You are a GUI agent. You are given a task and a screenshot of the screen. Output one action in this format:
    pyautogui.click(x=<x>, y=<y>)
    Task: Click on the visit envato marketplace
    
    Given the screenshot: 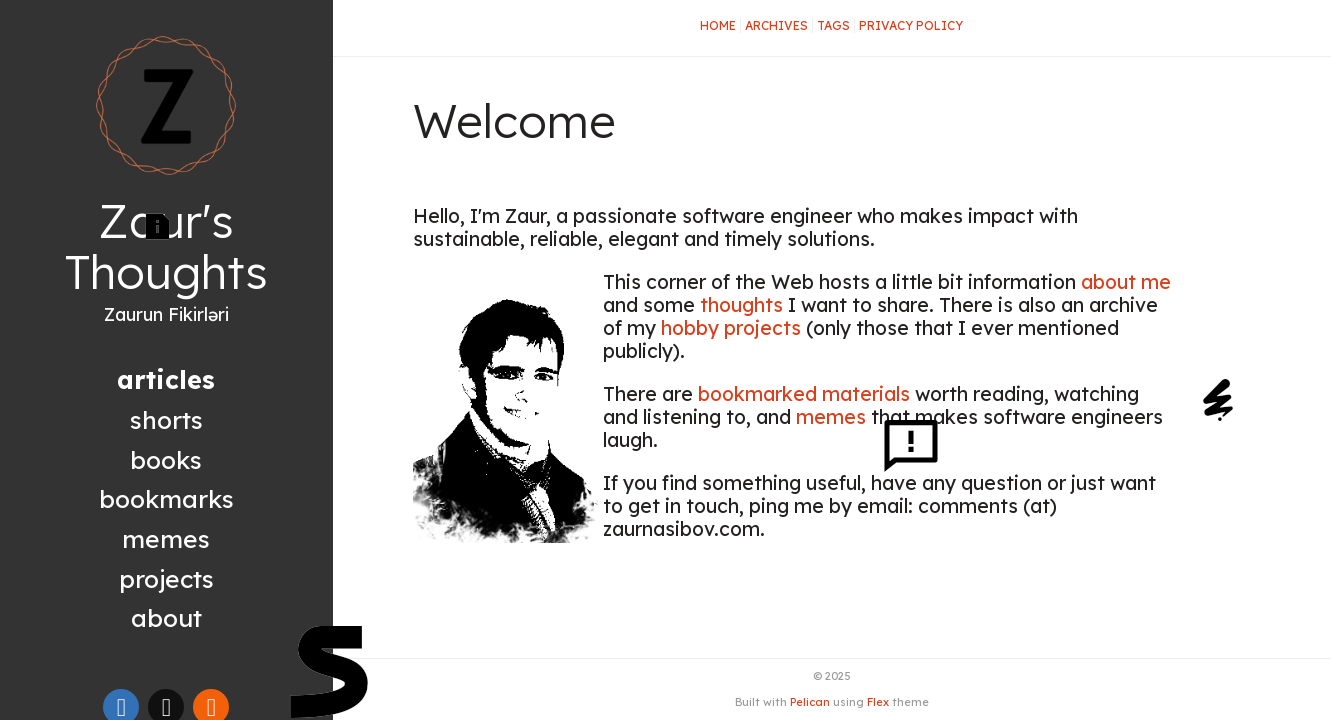 What is the action you would take?
    pyautogui.click(x=1218, y=400)
    